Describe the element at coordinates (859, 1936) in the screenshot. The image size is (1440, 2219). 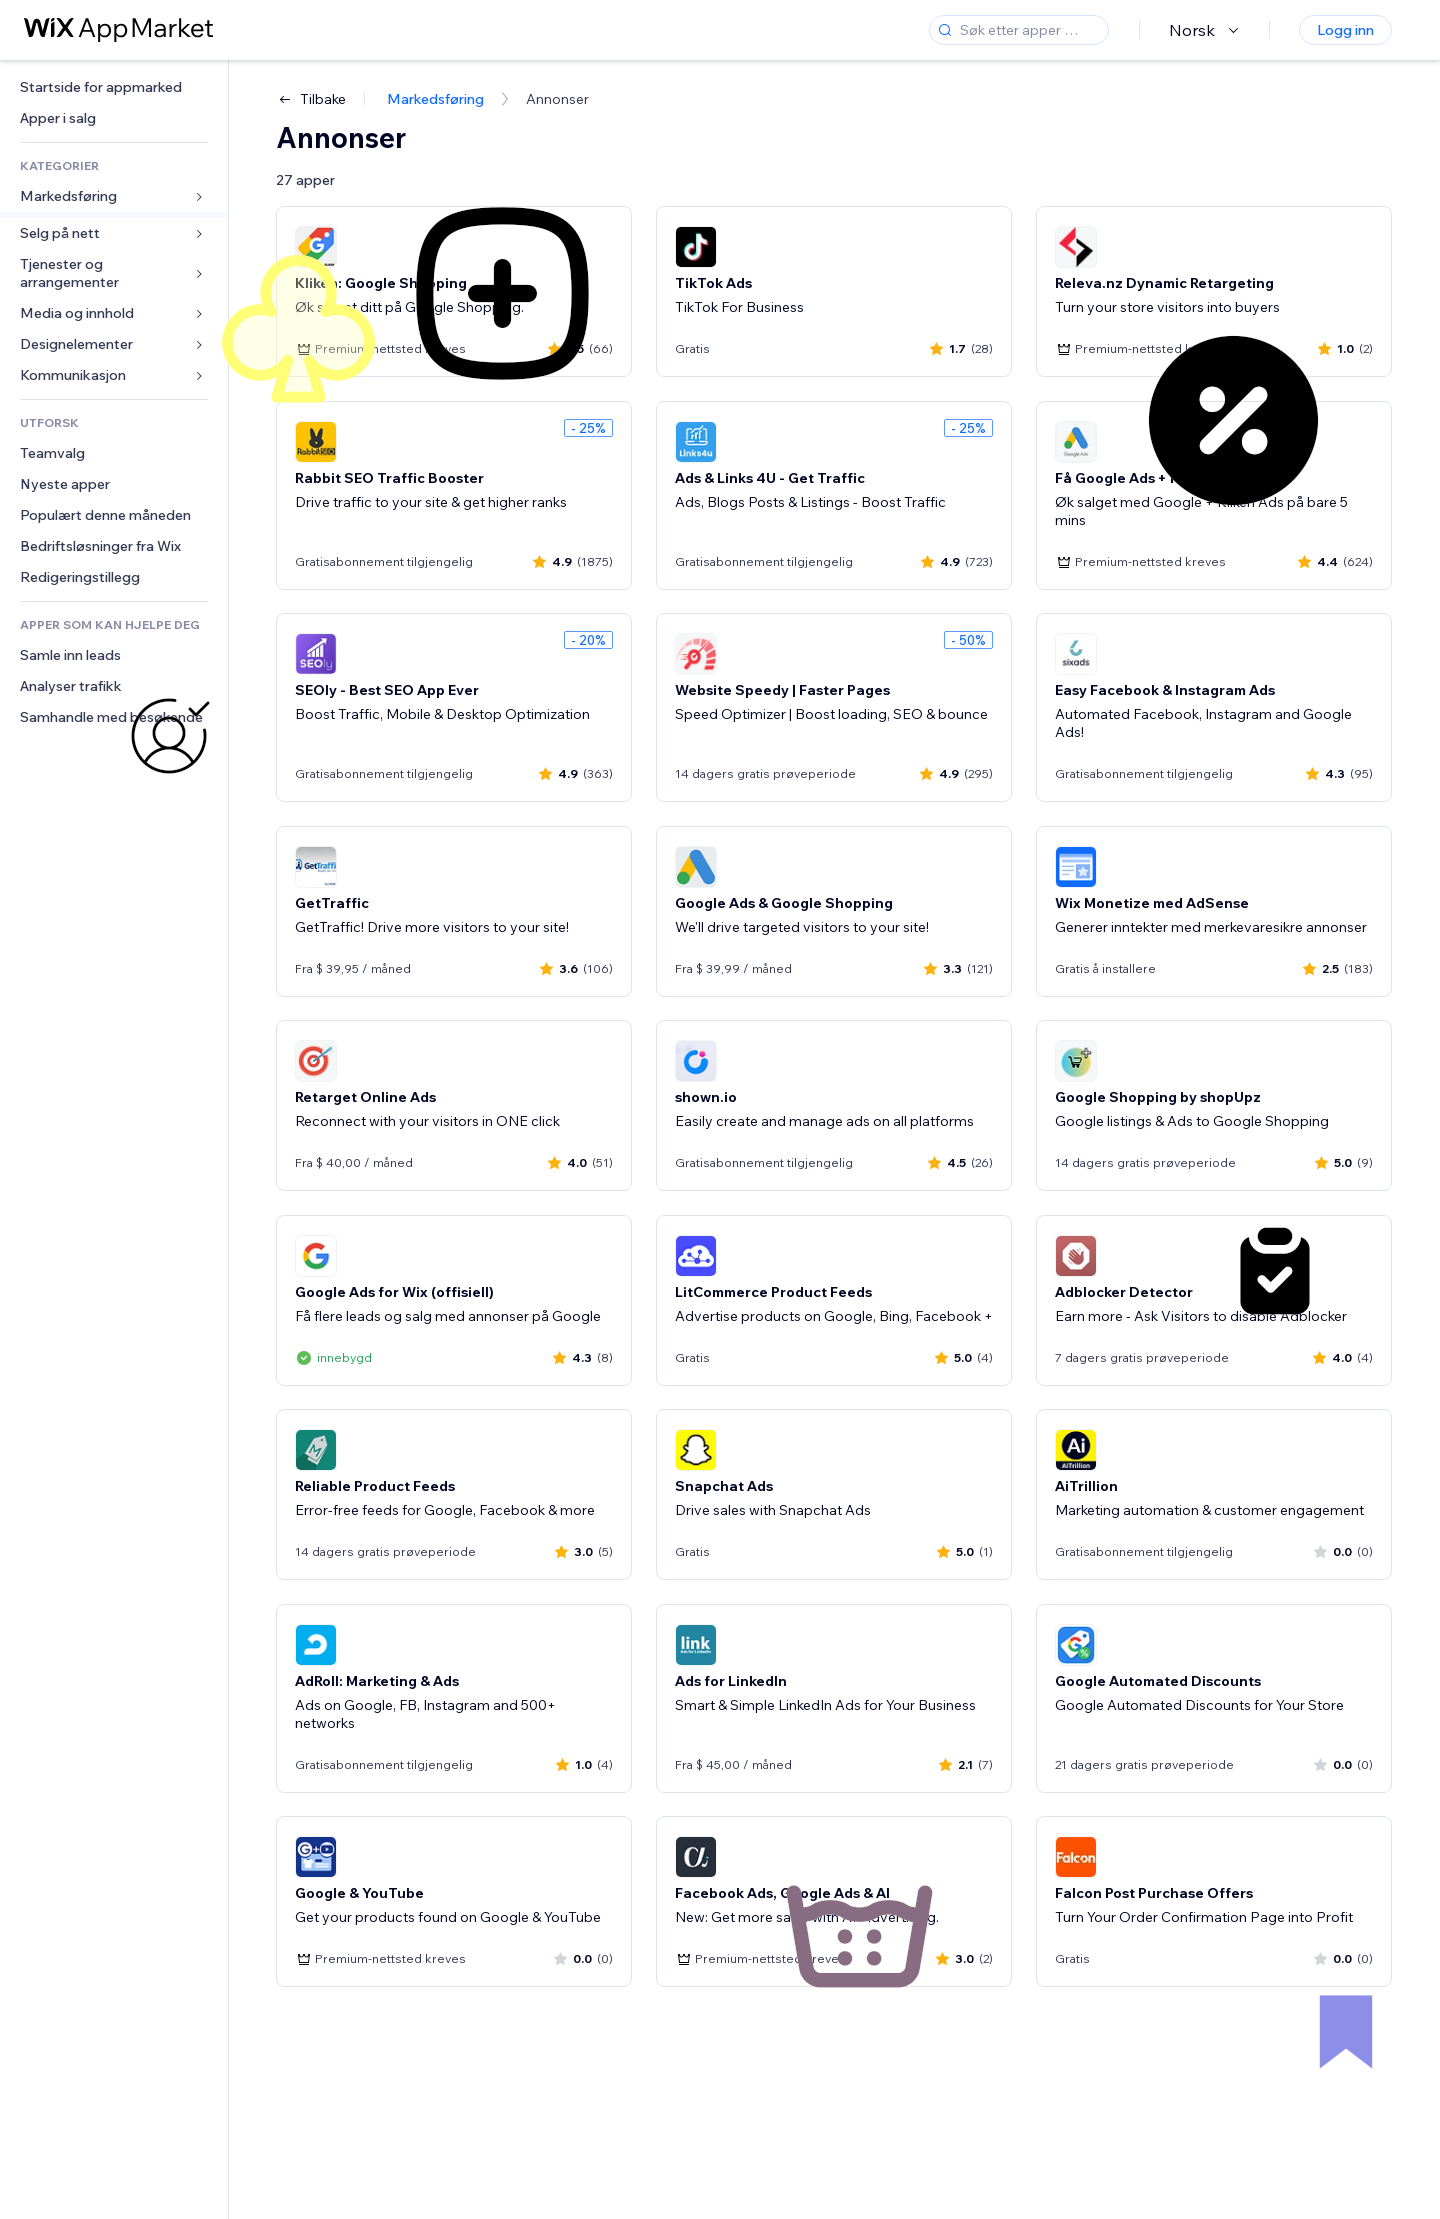
I see `wash at medium-high temperature setting` at that location.